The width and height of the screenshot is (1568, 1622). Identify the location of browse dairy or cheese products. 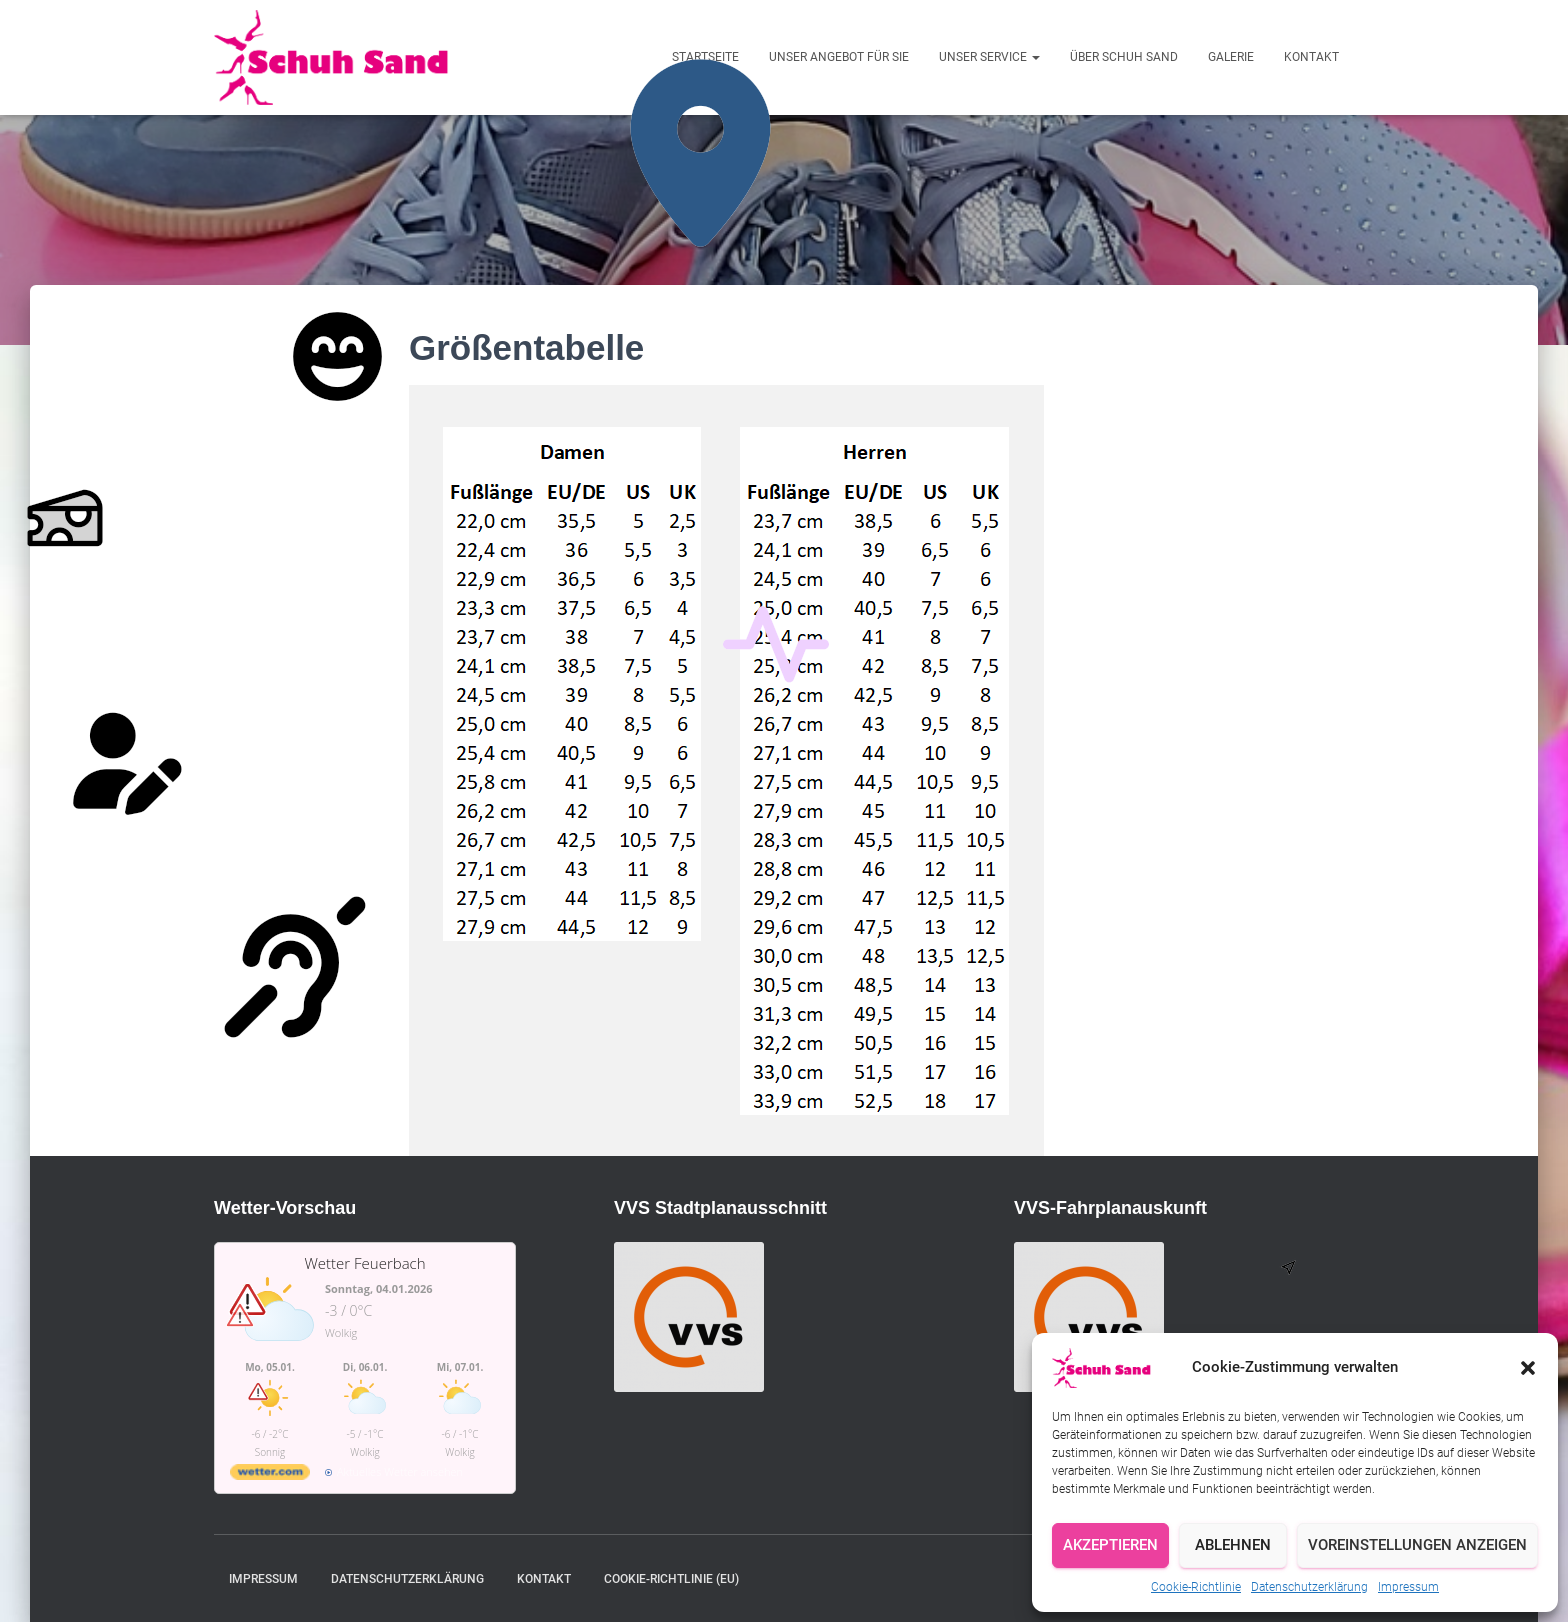
(65, 522).